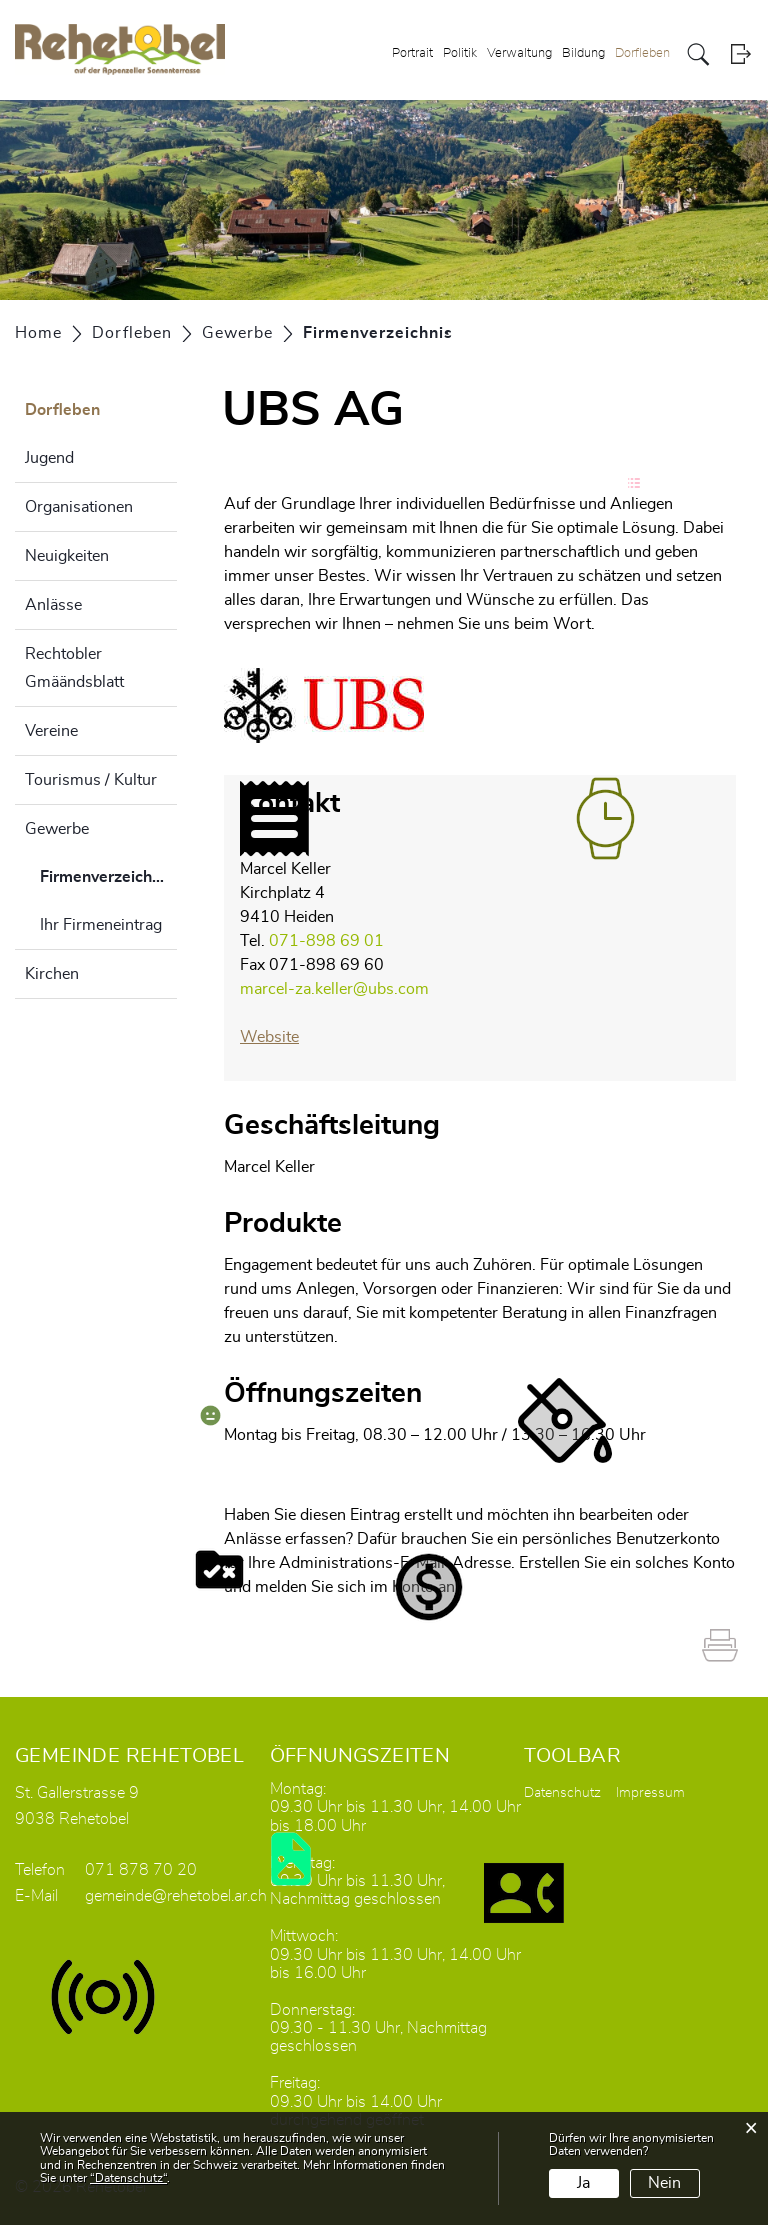 The width and height of the screenshot is (768, 2225). I want to click on start a live broadcast or stream, so click(103, 1997).